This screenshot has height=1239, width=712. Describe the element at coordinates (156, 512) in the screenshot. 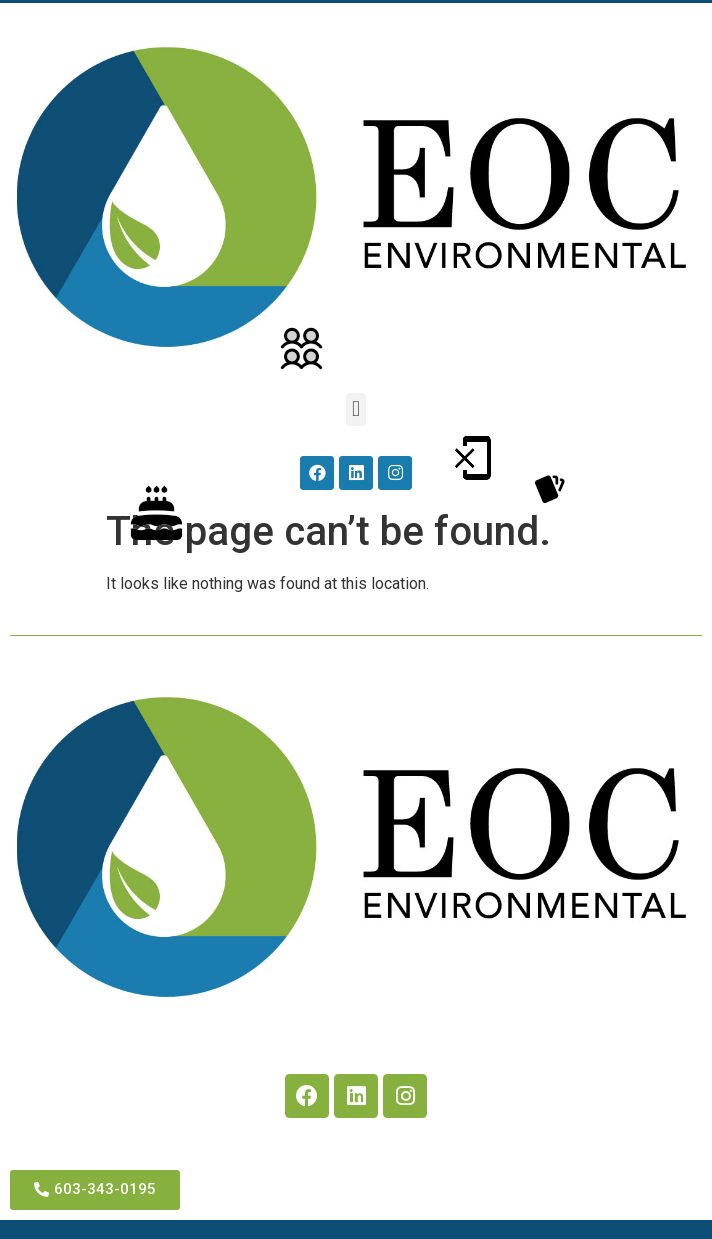

I see `view birthday or celebration notifications` at that location.